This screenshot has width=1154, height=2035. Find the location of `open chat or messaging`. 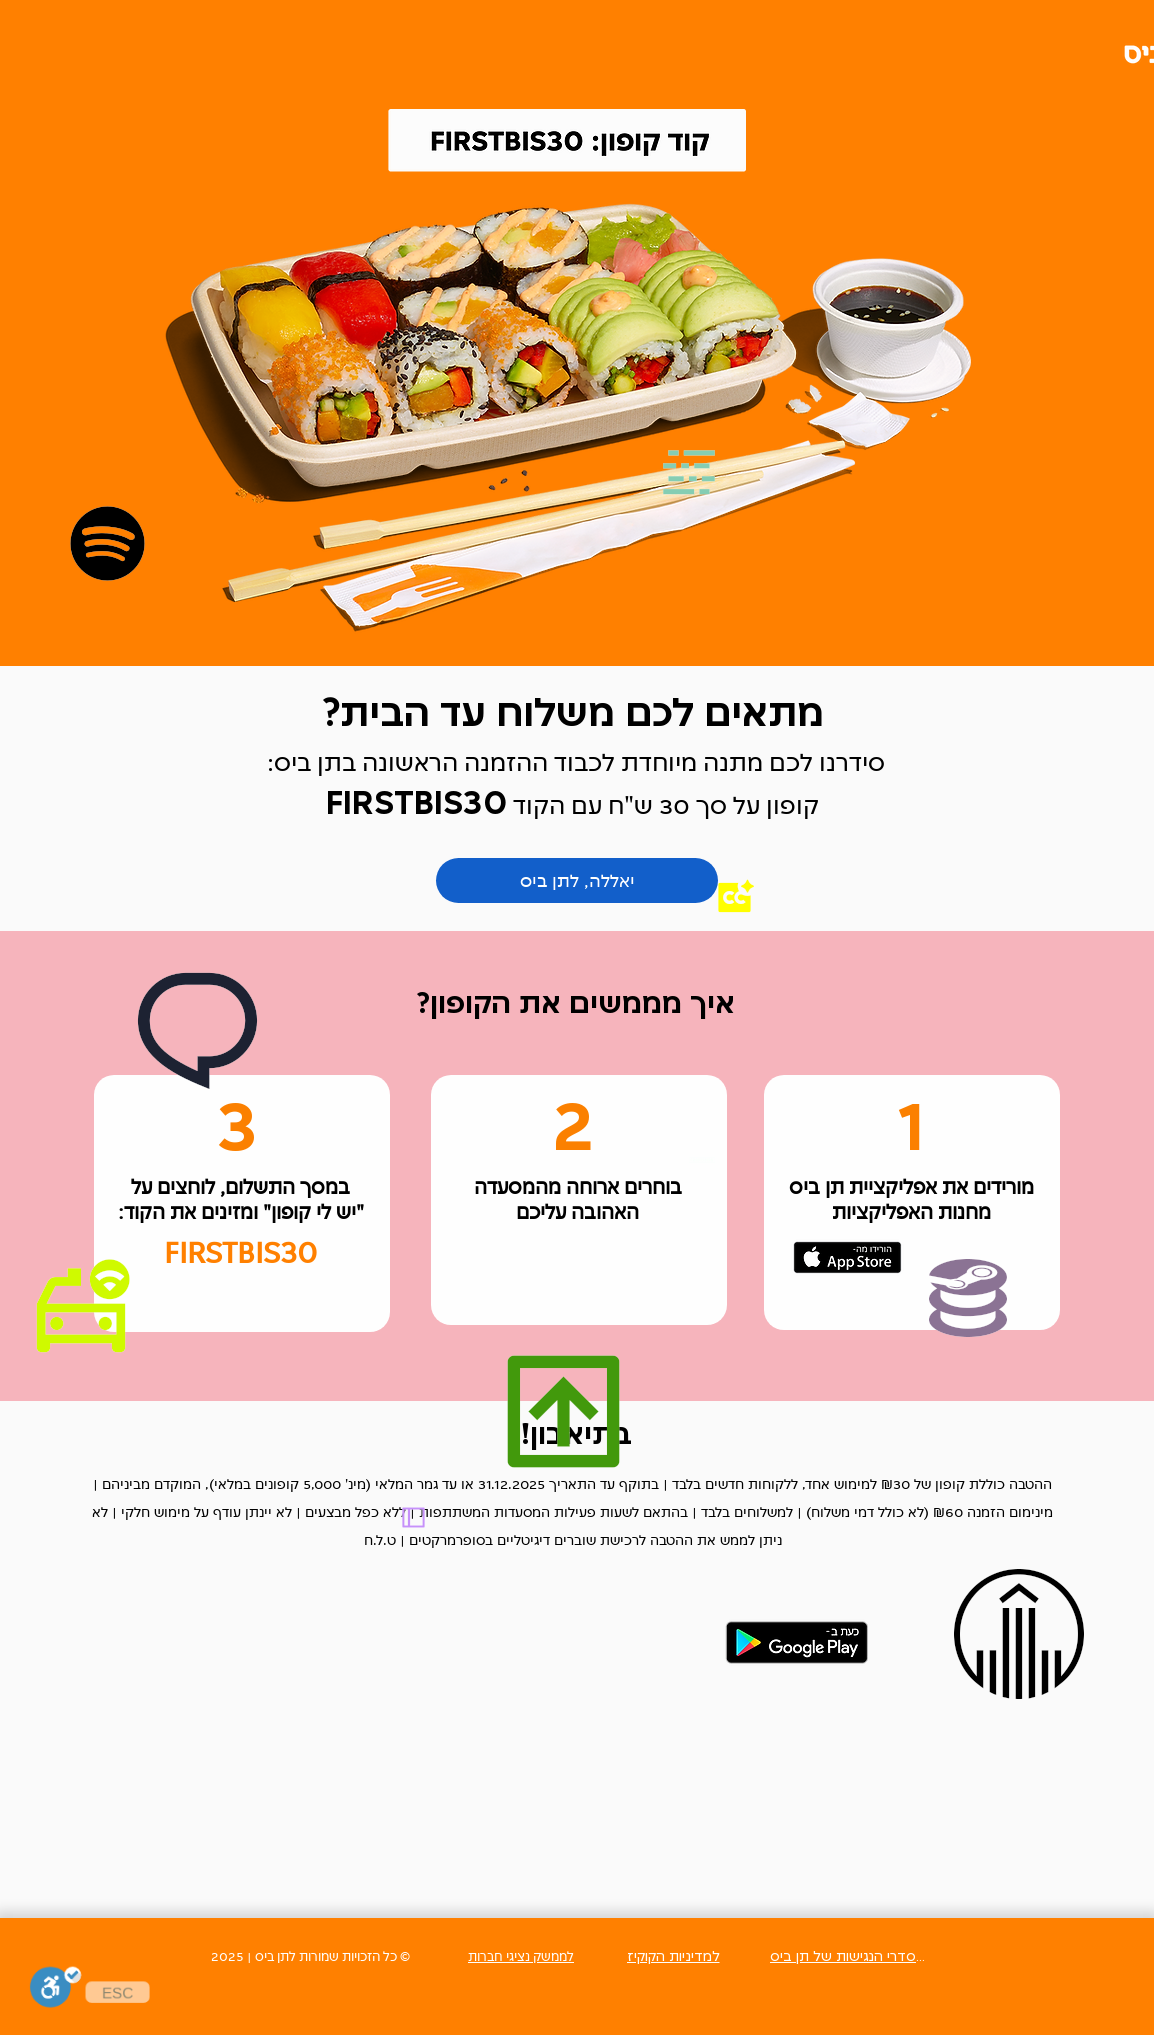

open chat or messaging is located at coordinates (197, 1026).